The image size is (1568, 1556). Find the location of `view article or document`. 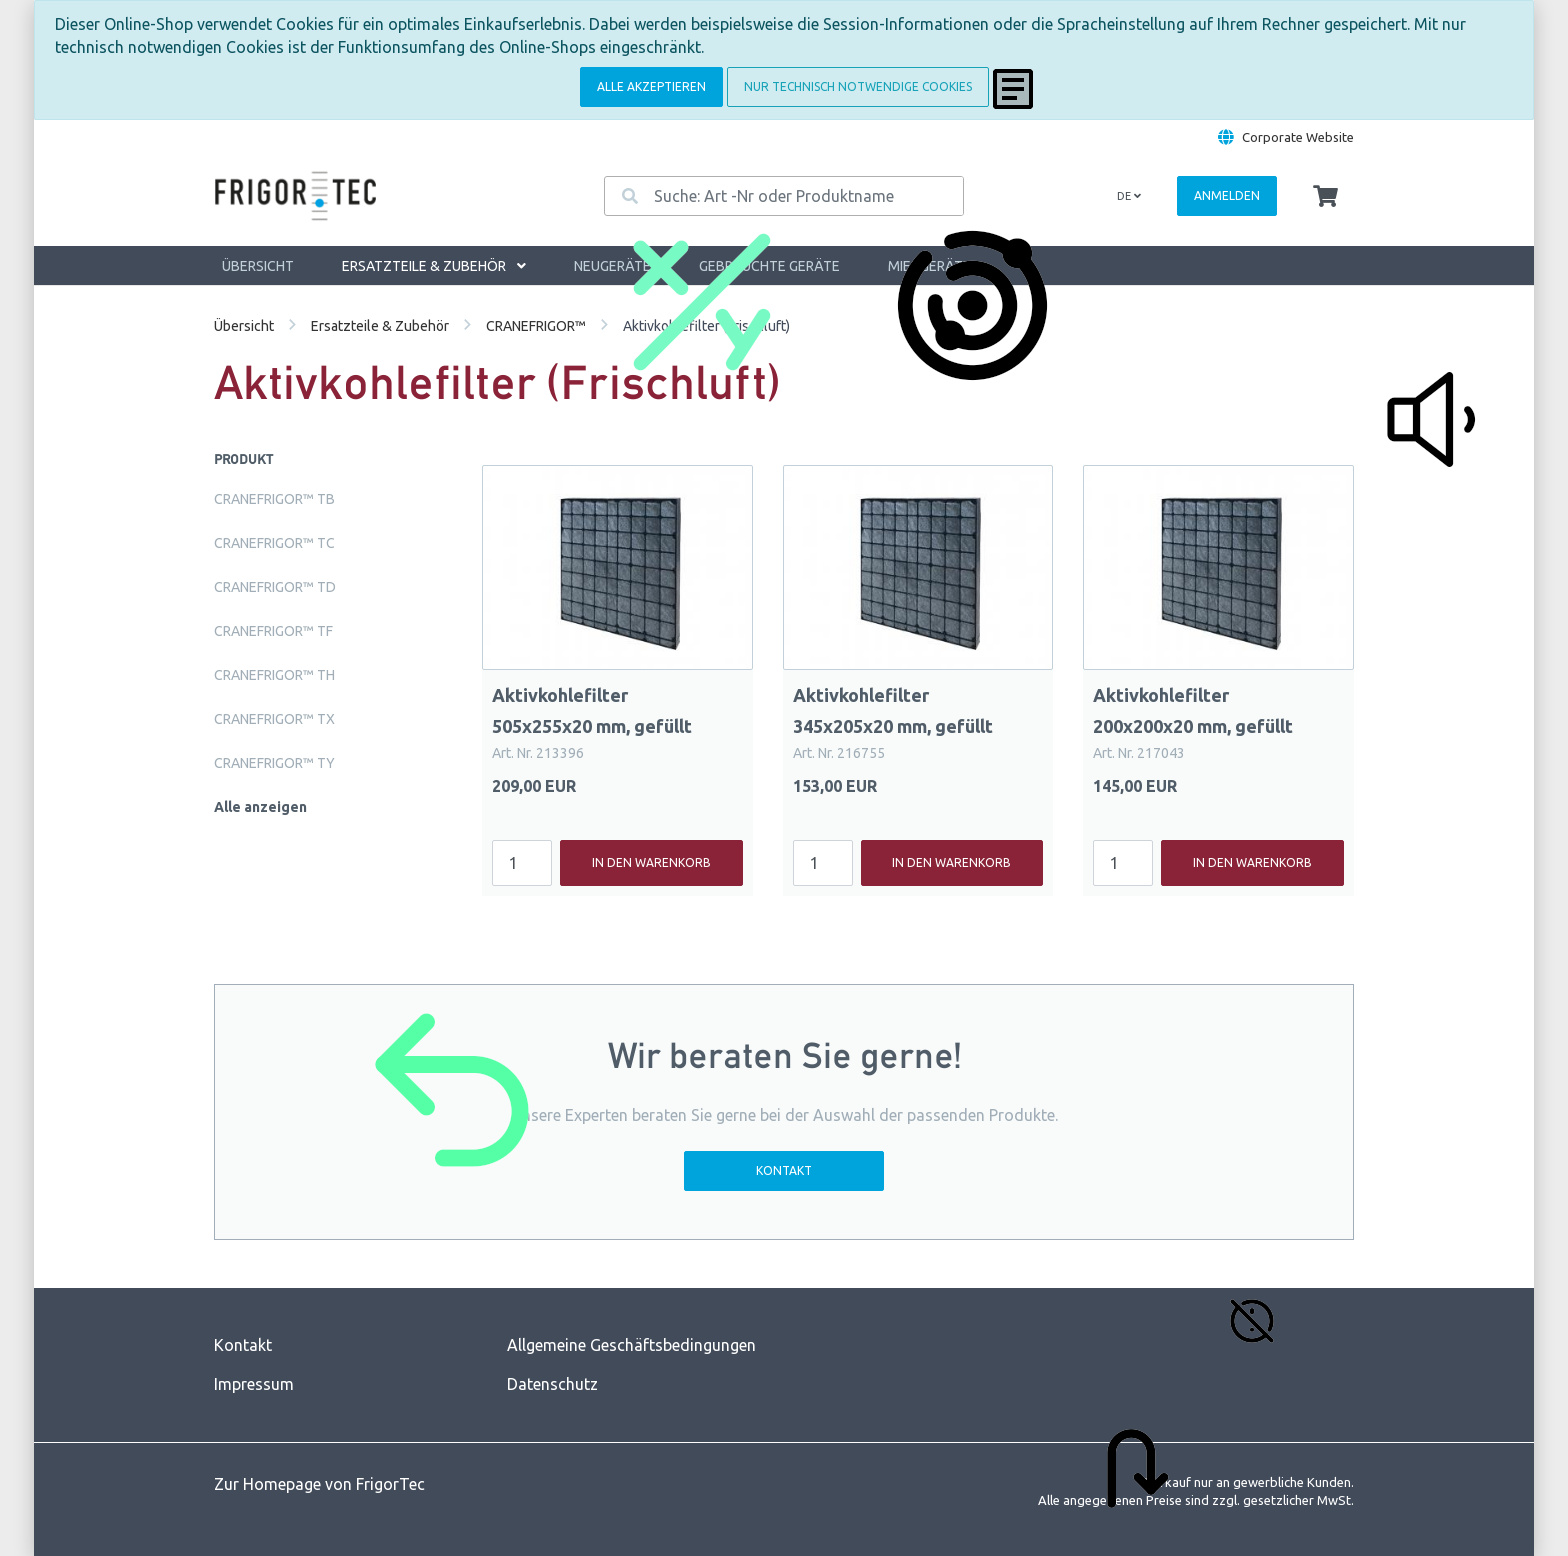

view article or document is located at coordinates (1013, 89).